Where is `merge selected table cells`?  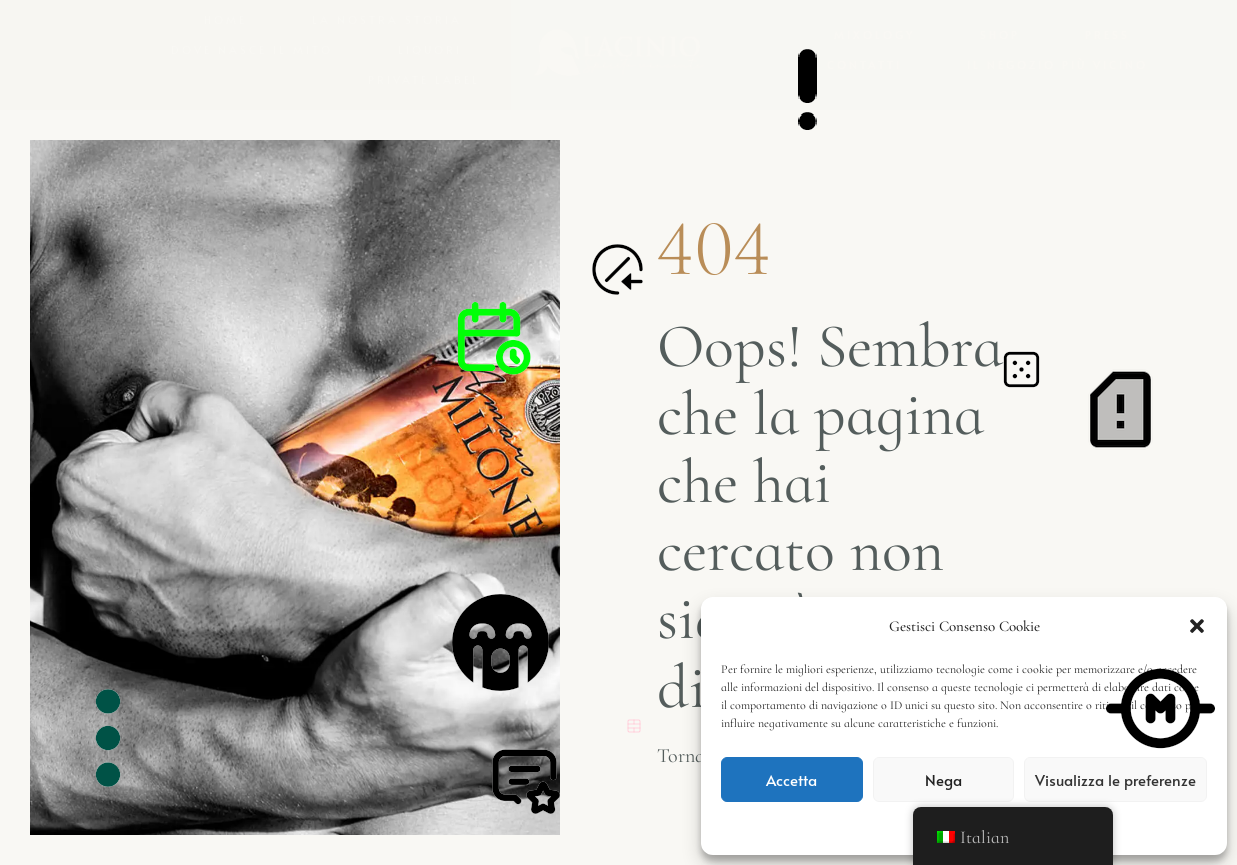
merge selected table cells is located at coordinates (634, 726).